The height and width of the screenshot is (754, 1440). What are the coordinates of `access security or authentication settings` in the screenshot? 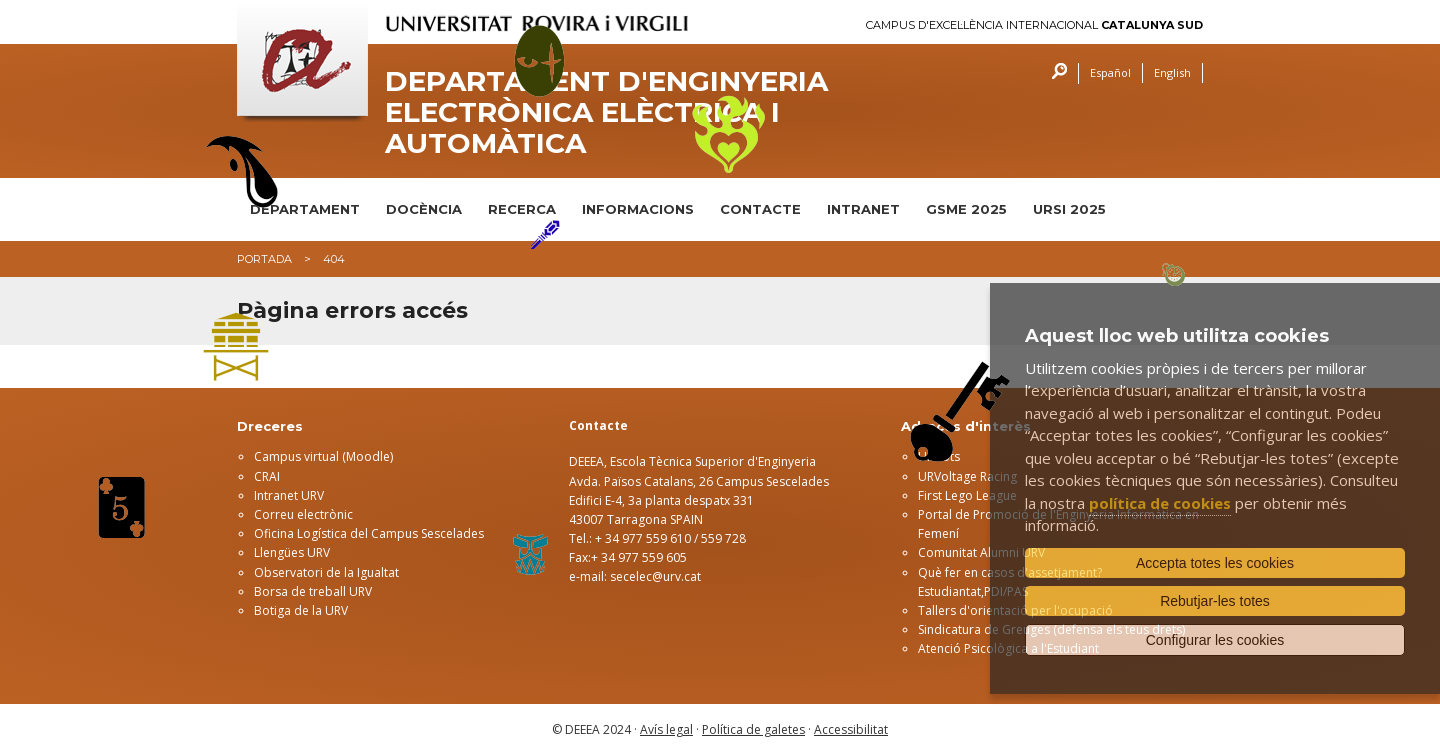 It's located at (961, 412).